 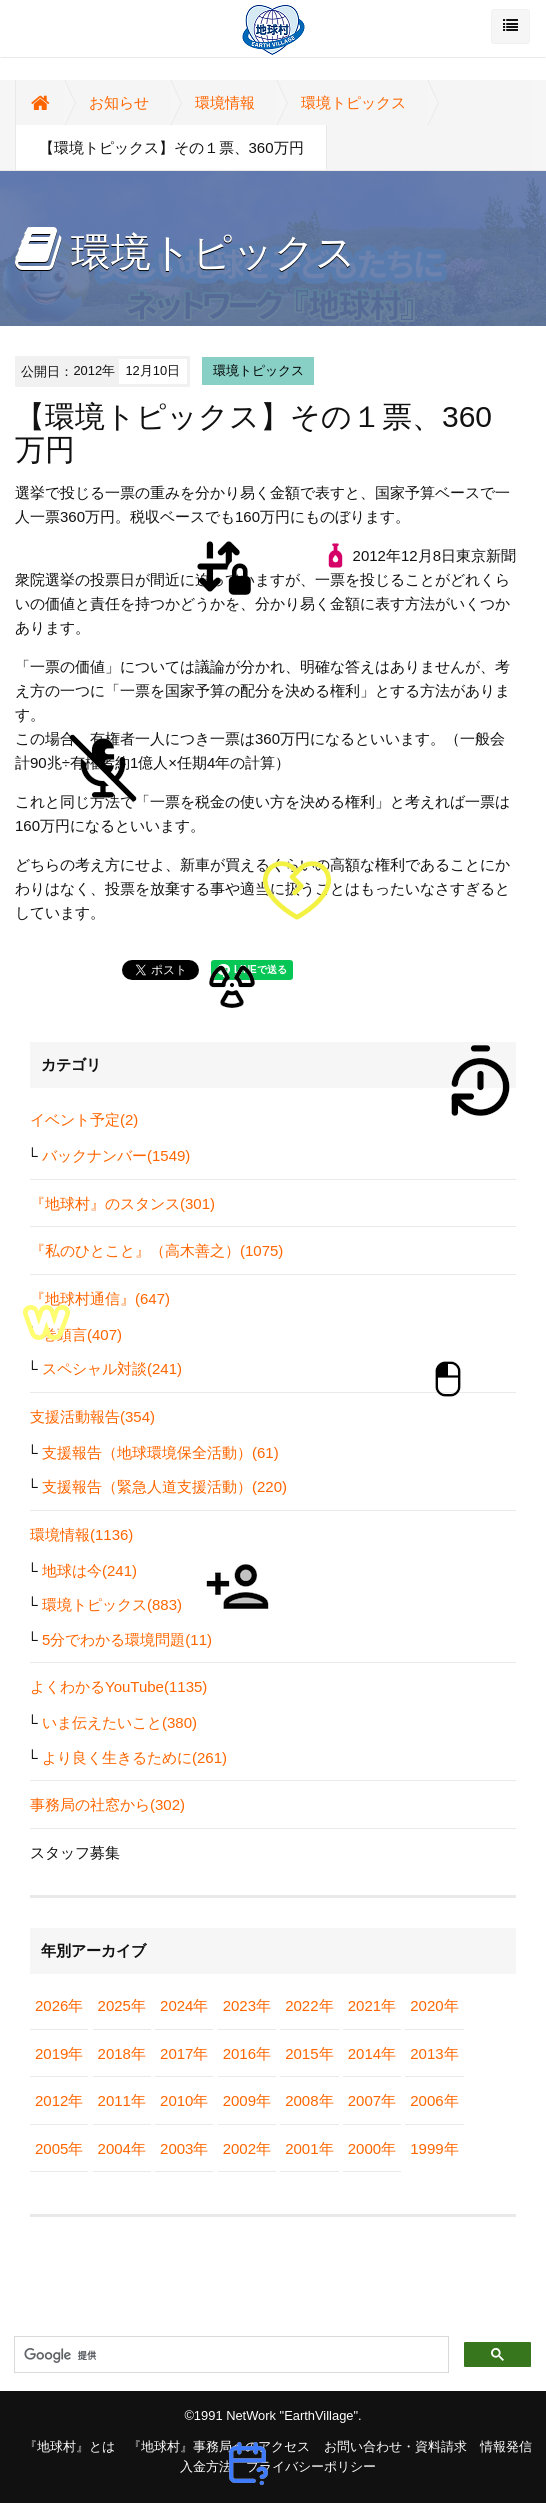 What do you see at coordinates (448, 1379) in the screenshot?
I see `left mouse button click action` at bounding box center [448, 1379].